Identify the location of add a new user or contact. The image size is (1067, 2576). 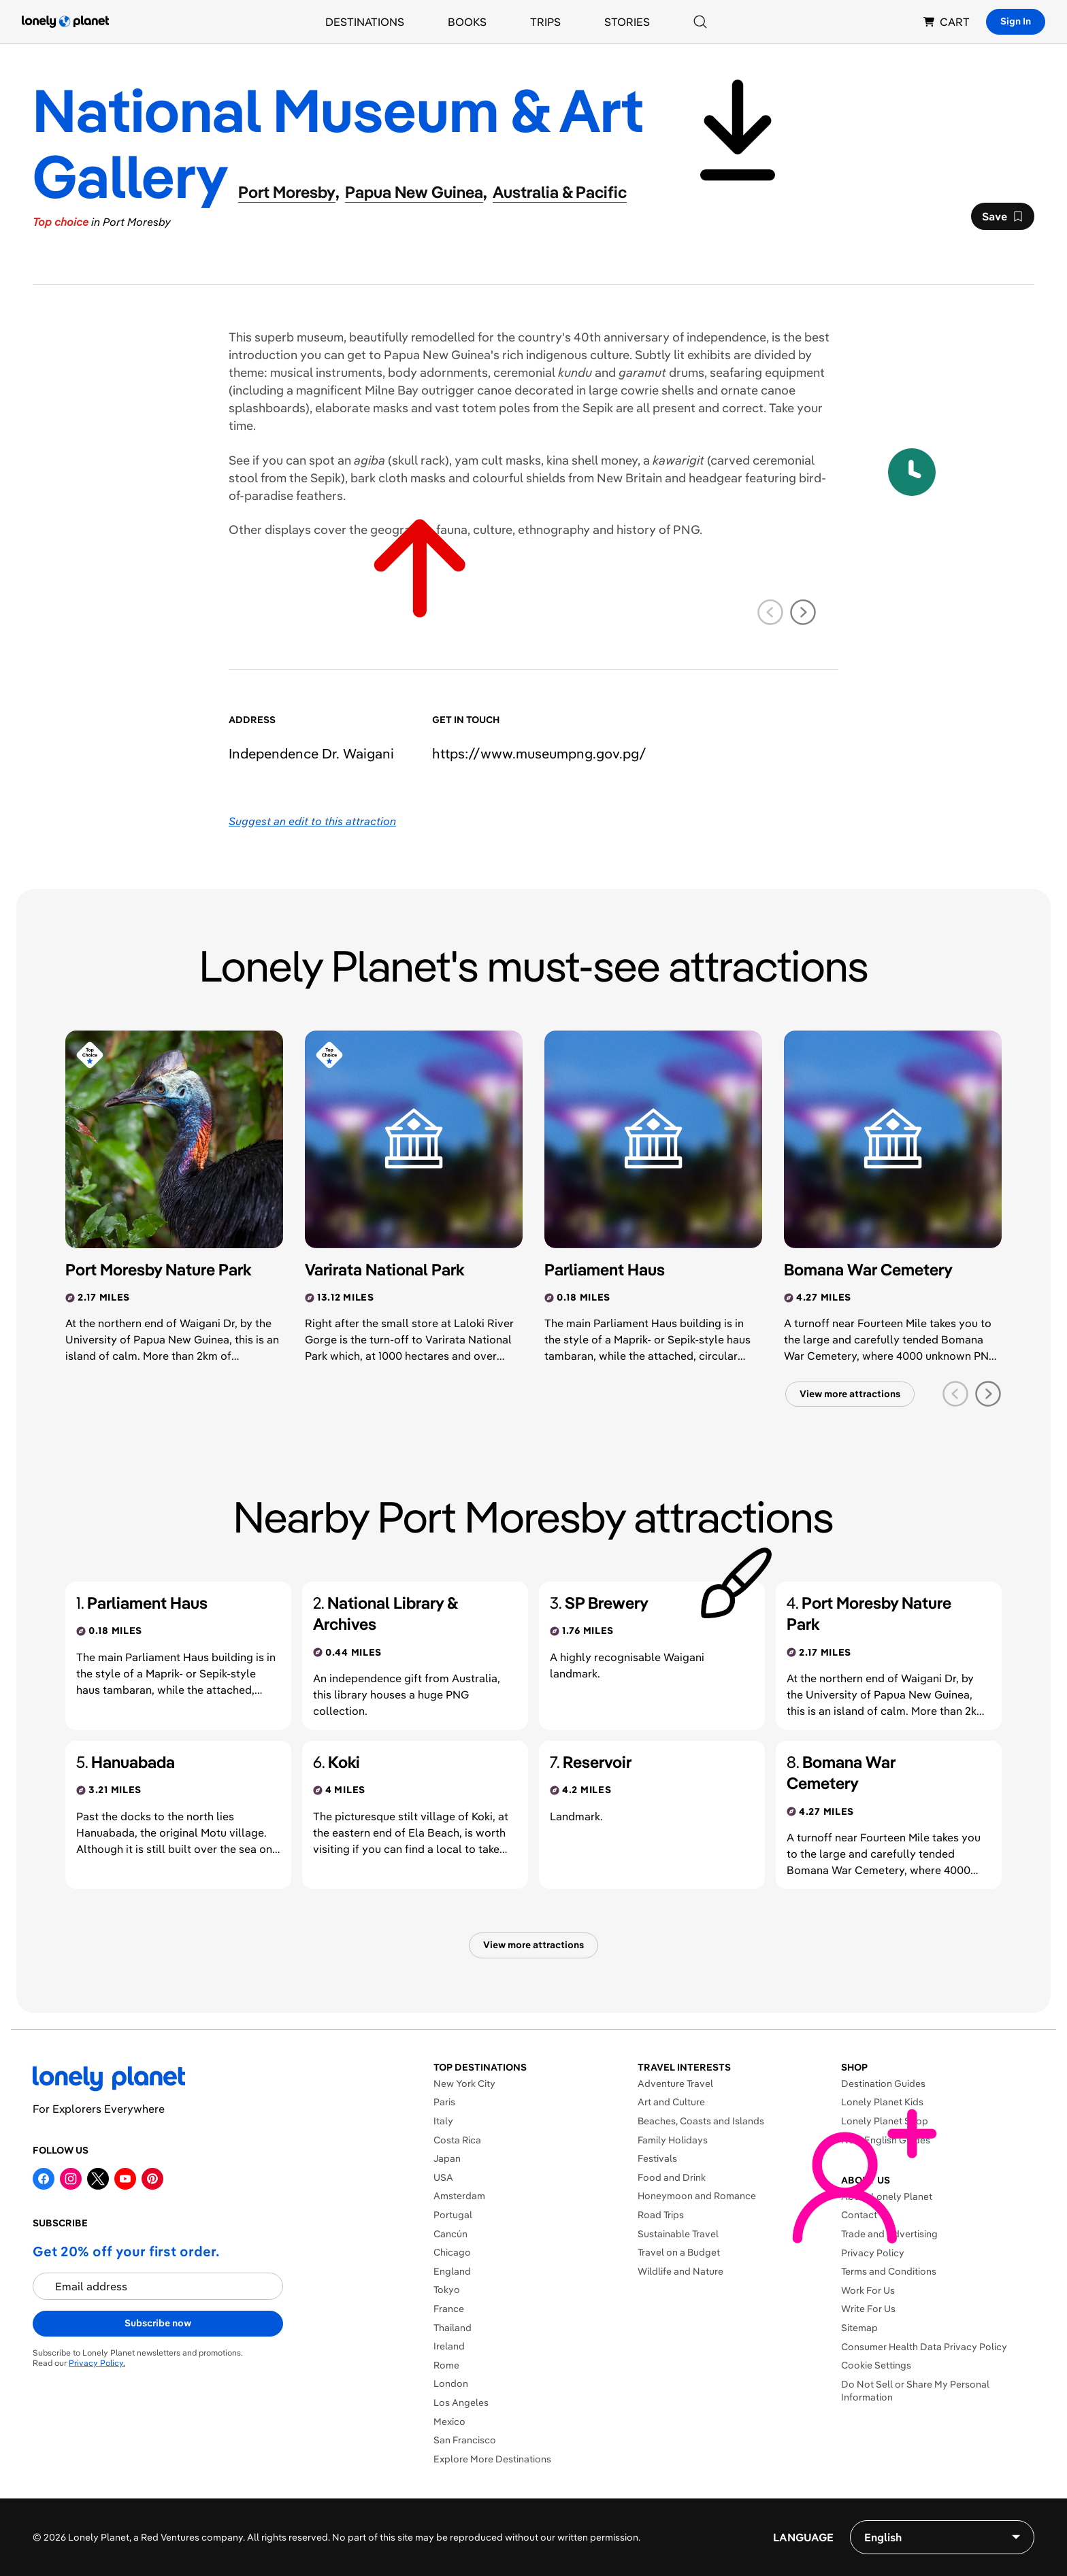
(864, 2181).